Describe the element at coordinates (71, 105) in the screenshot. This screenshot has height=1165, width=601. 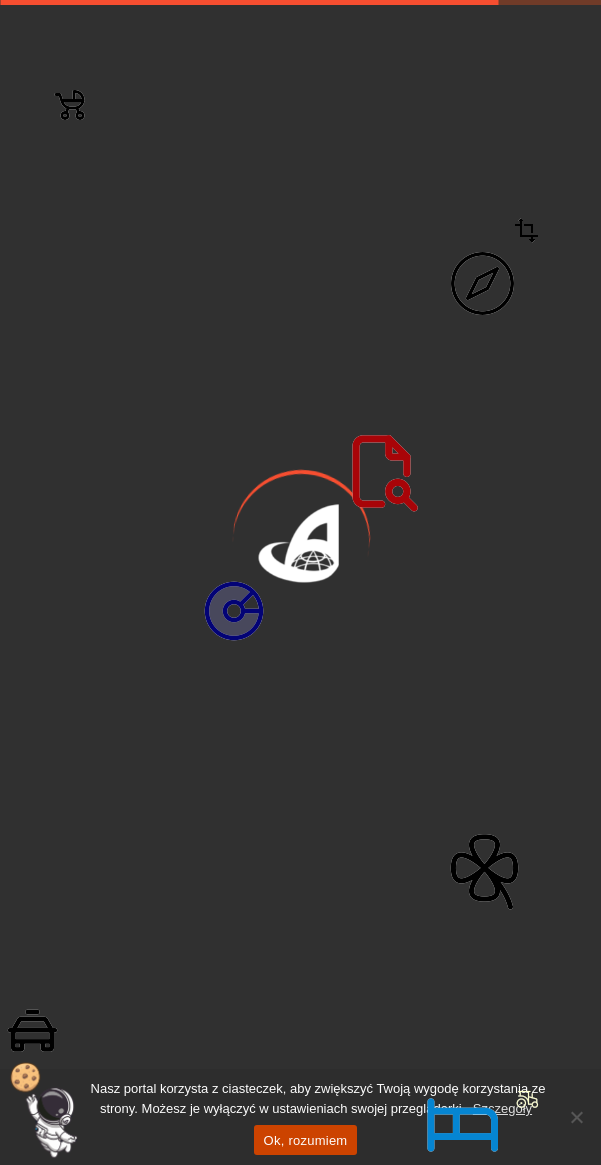
I see `access baby or parenting-related features` at that location.